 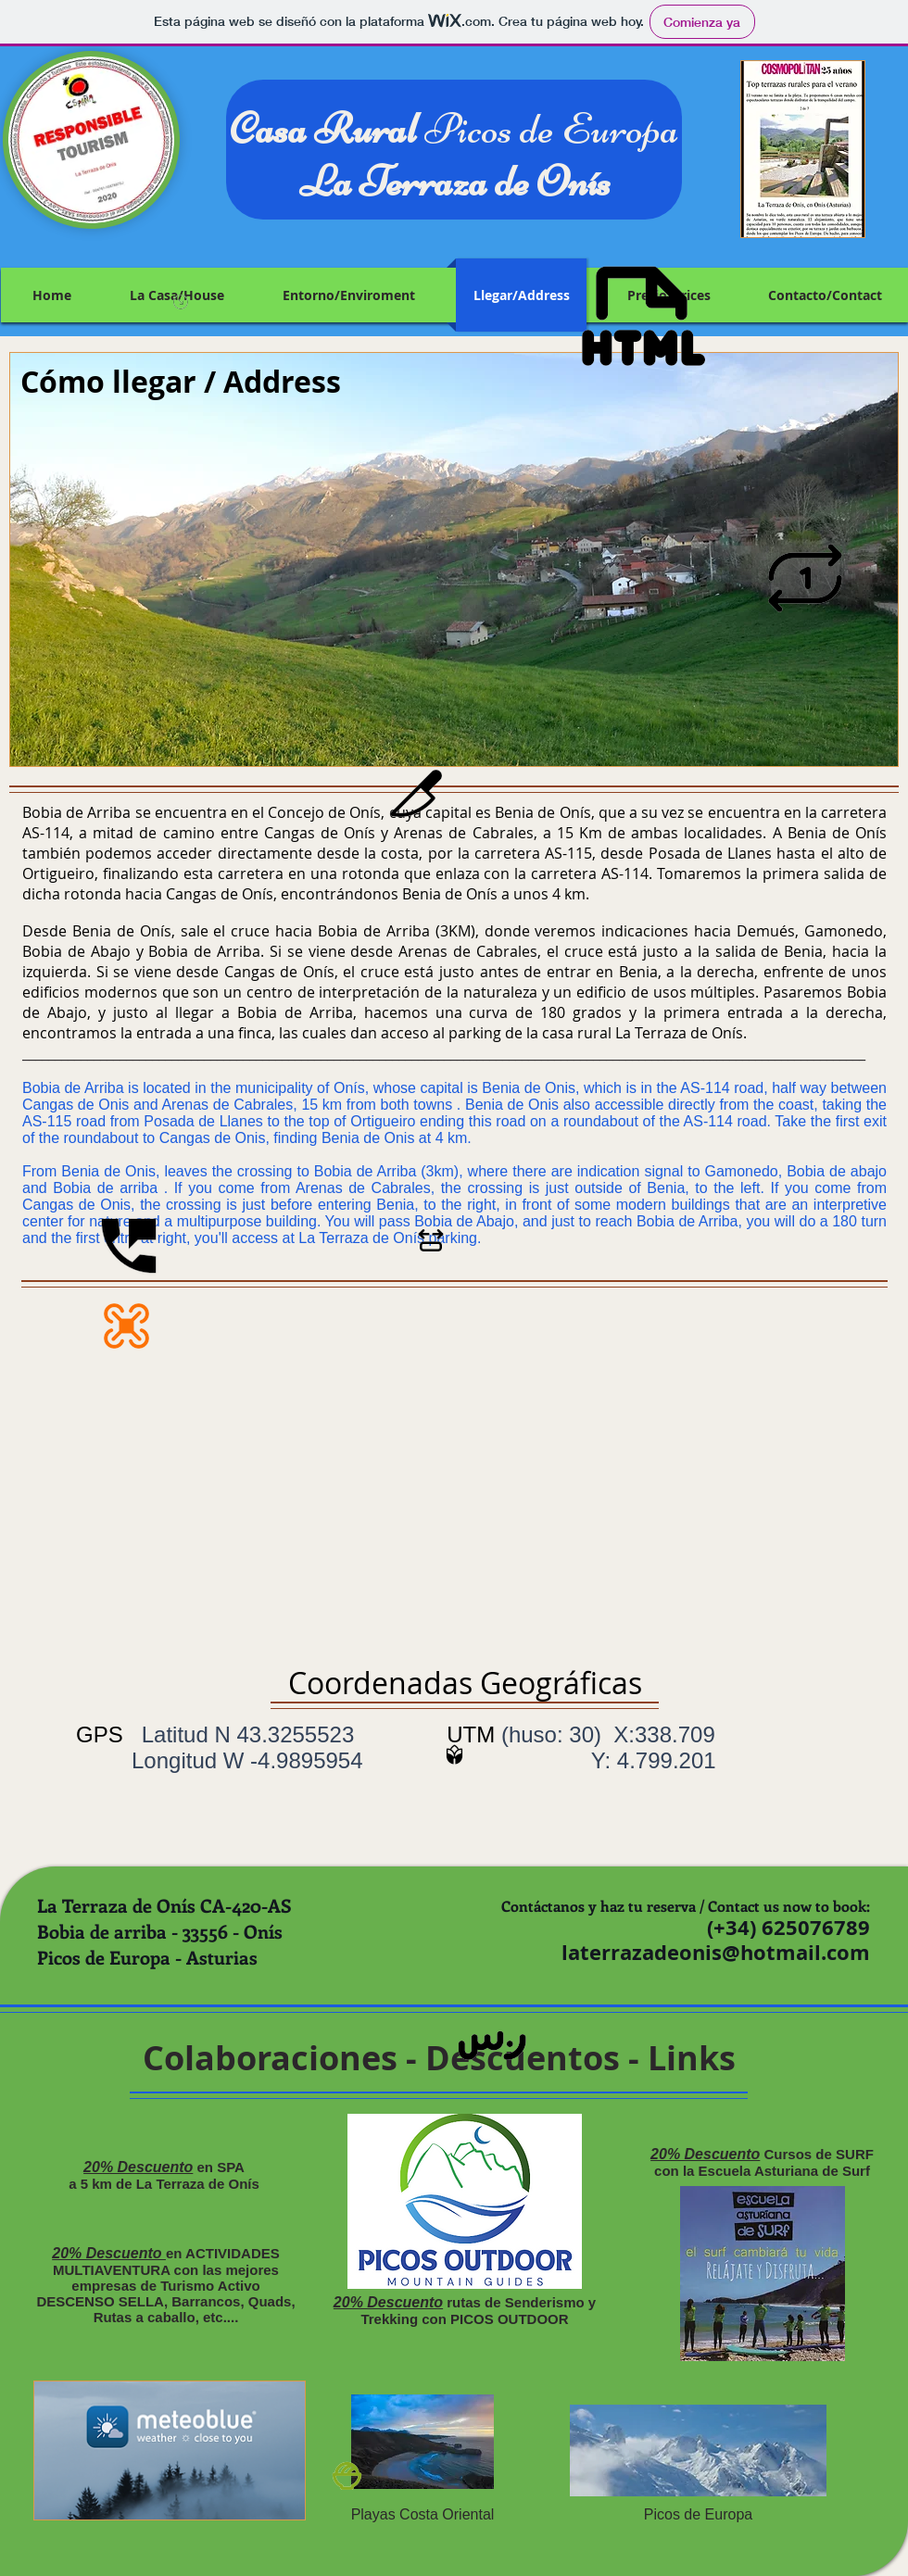 I want to click on view or open an HTML file, so click(x=641, y=320).